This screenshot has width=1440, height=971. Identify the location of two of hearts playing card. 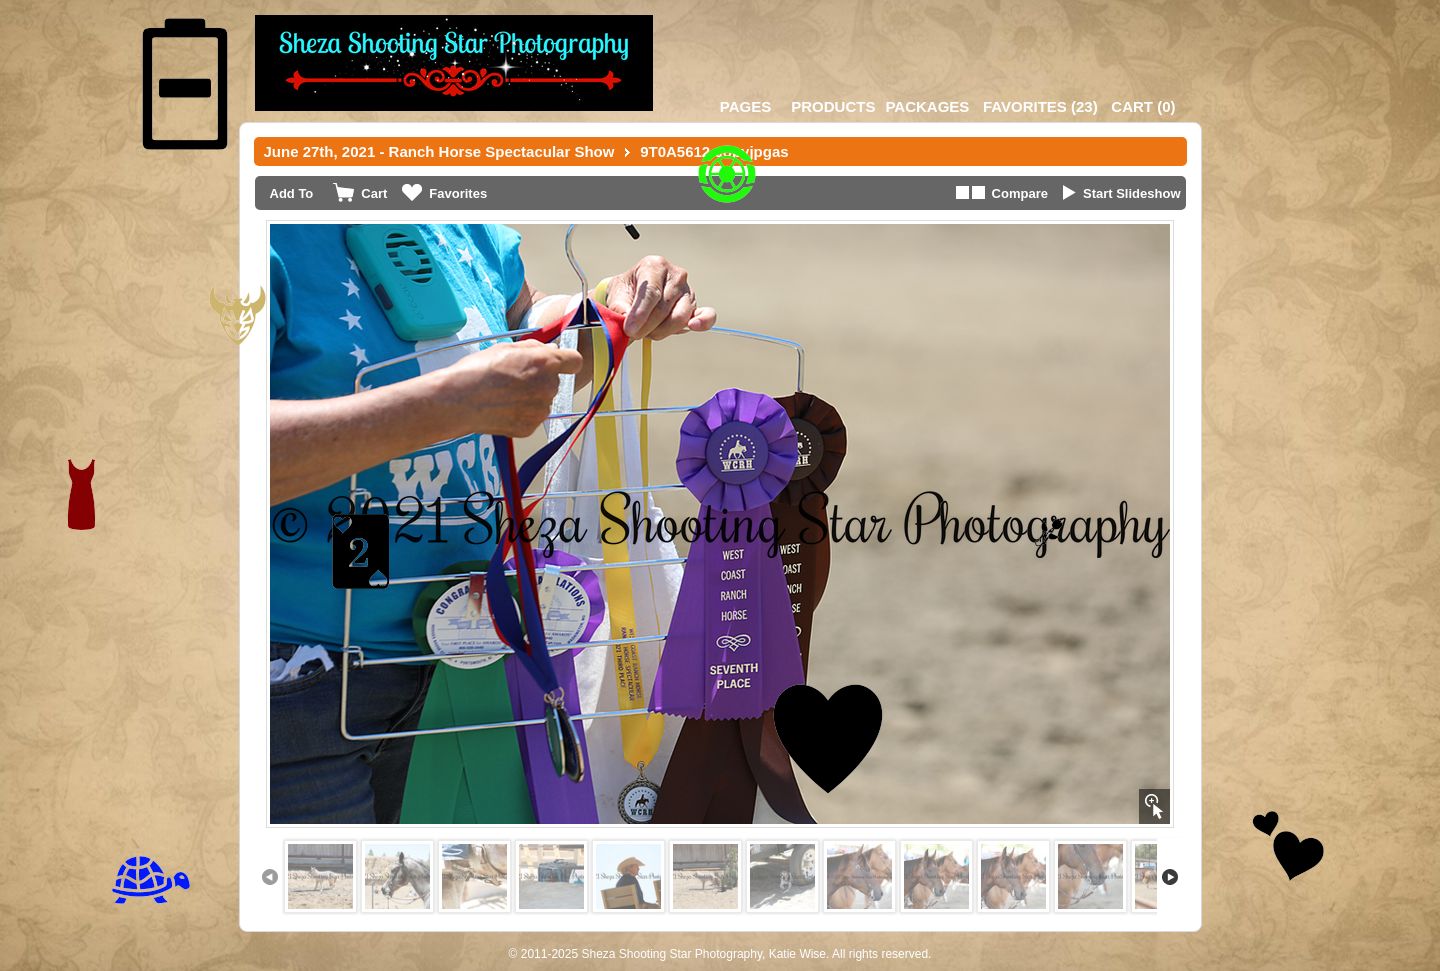
(360, 551).